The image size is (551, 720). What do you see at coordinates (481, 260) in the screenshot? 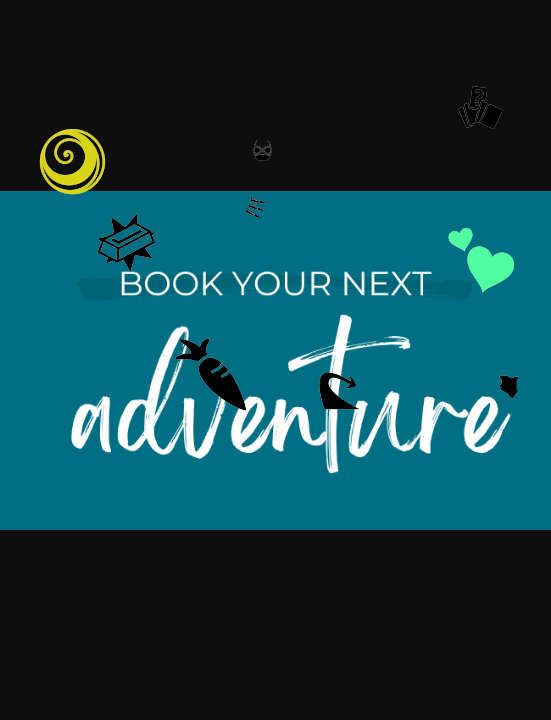
I see `indicates a charm or affection bonus in gameplay` at bounding box center [481, 260].